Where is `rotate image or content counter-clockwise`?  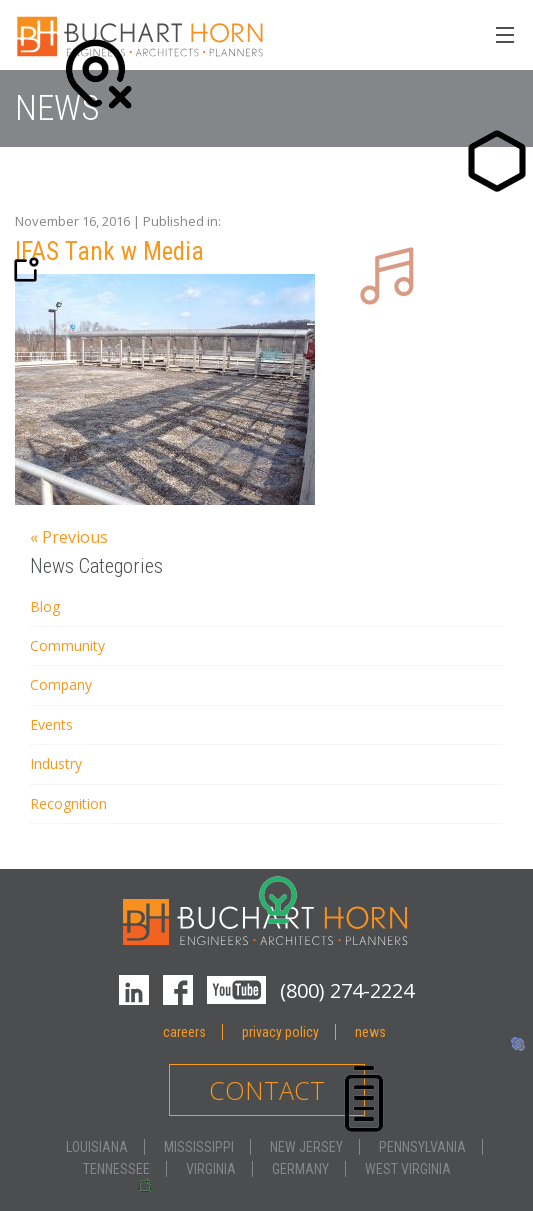
rotate image or content counter-clockwise is located at coordinates (145, 1186).